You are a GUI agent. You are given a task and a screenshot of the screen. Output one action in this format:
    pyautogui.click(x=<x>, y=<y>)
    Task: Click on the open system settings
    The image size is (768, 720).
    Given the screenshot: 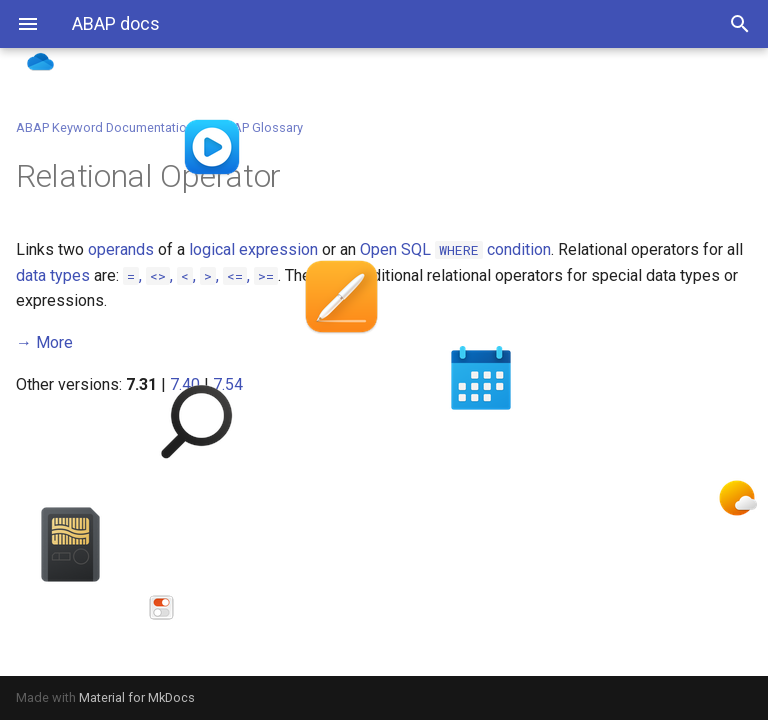 What is the action you would take?
    pyautogui.click(x=161, y=607)
    